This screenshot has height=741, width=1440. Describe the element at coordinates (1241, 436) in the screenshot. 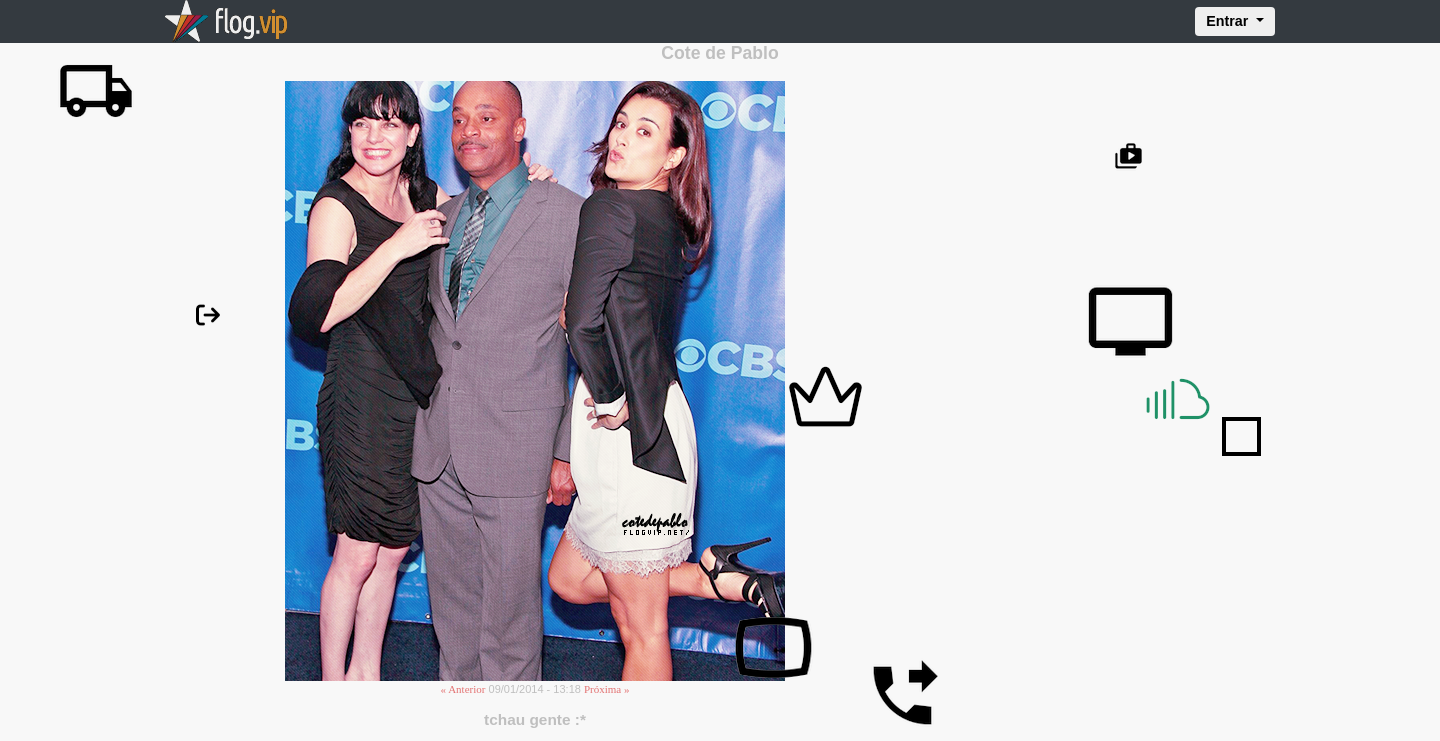

I see `unselected checkbox in a form or list` at that location.